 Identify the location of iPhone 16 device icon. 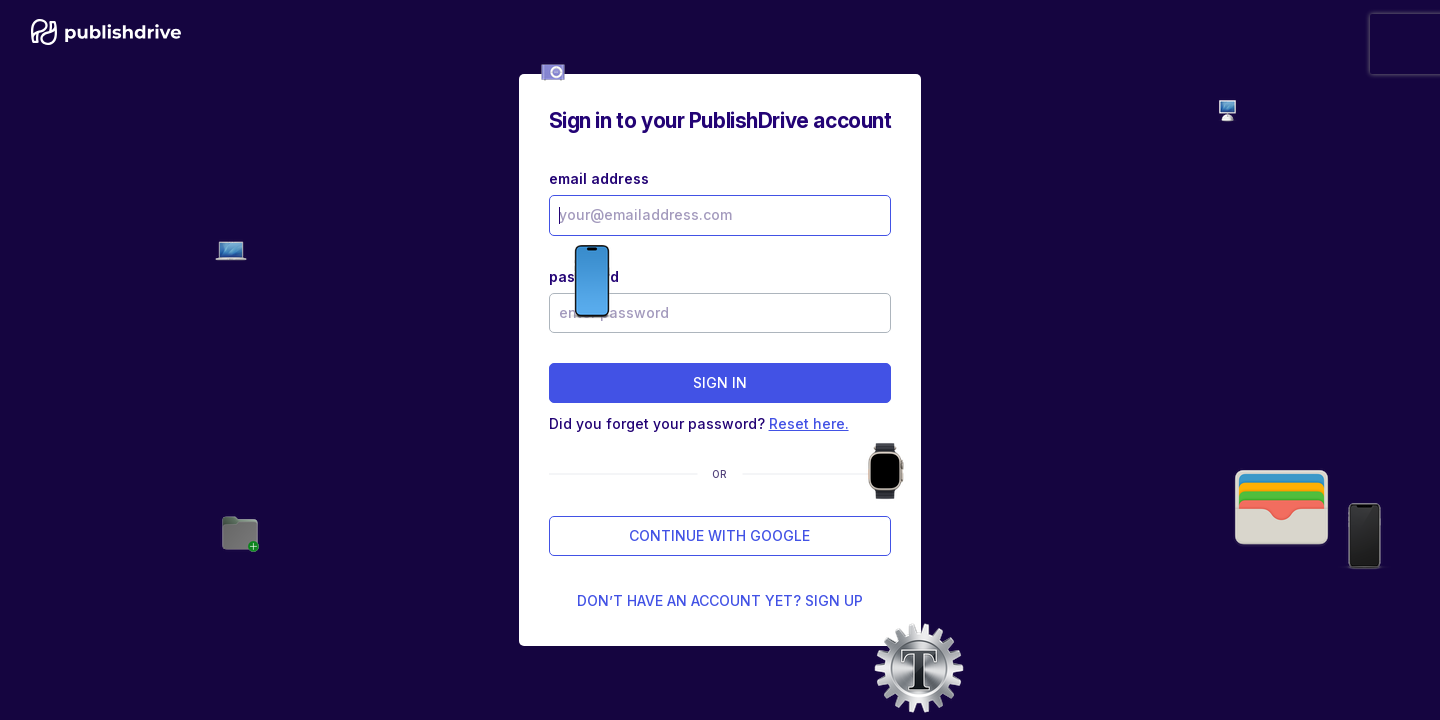
(592, 282).